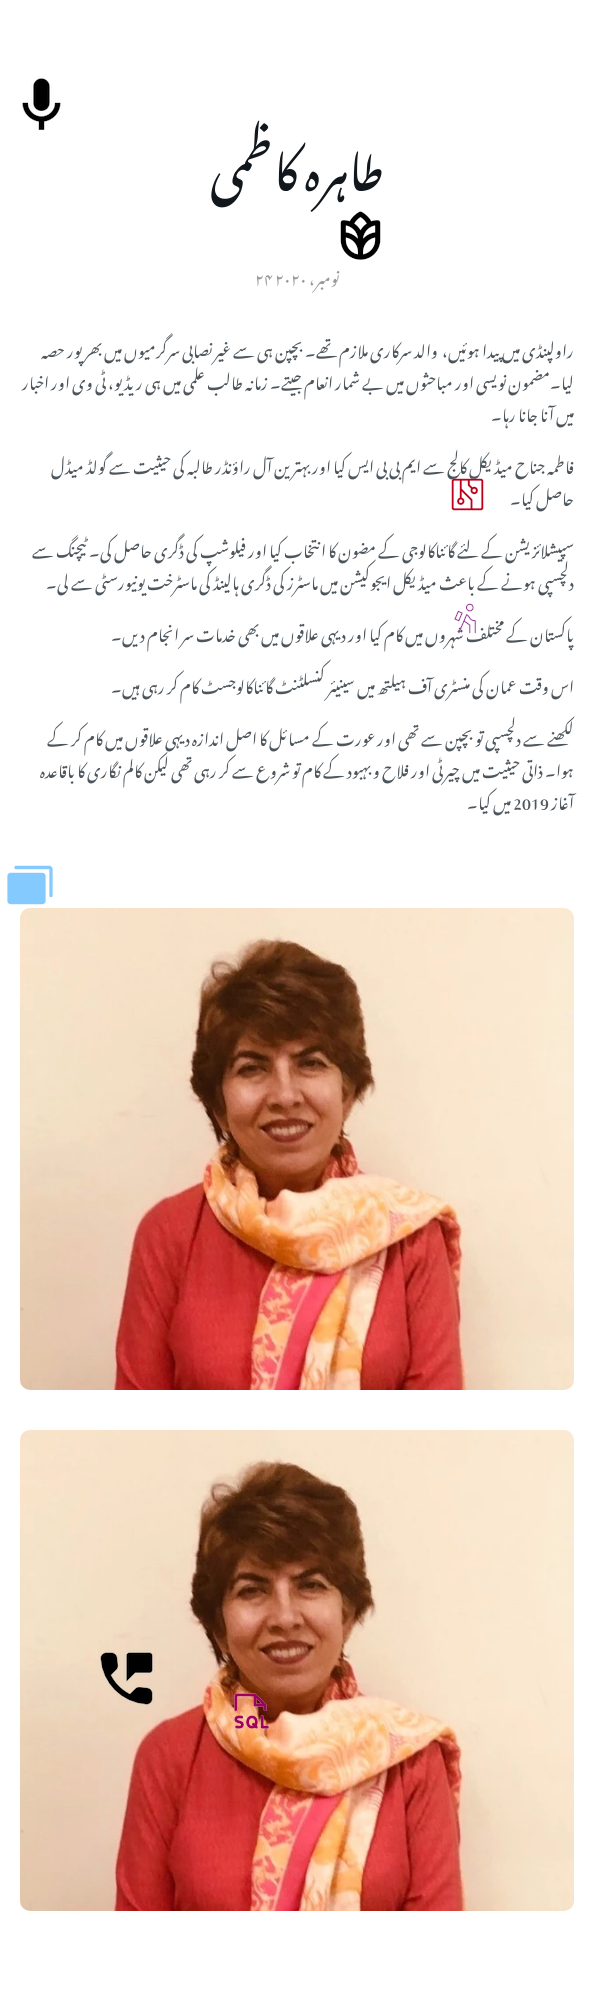 This screenshot has height=2011, width=594. What do you see at coordinates (41, 105) in the screenshot?
I see `tap to start voice recording` at bounding box center [41, 105].